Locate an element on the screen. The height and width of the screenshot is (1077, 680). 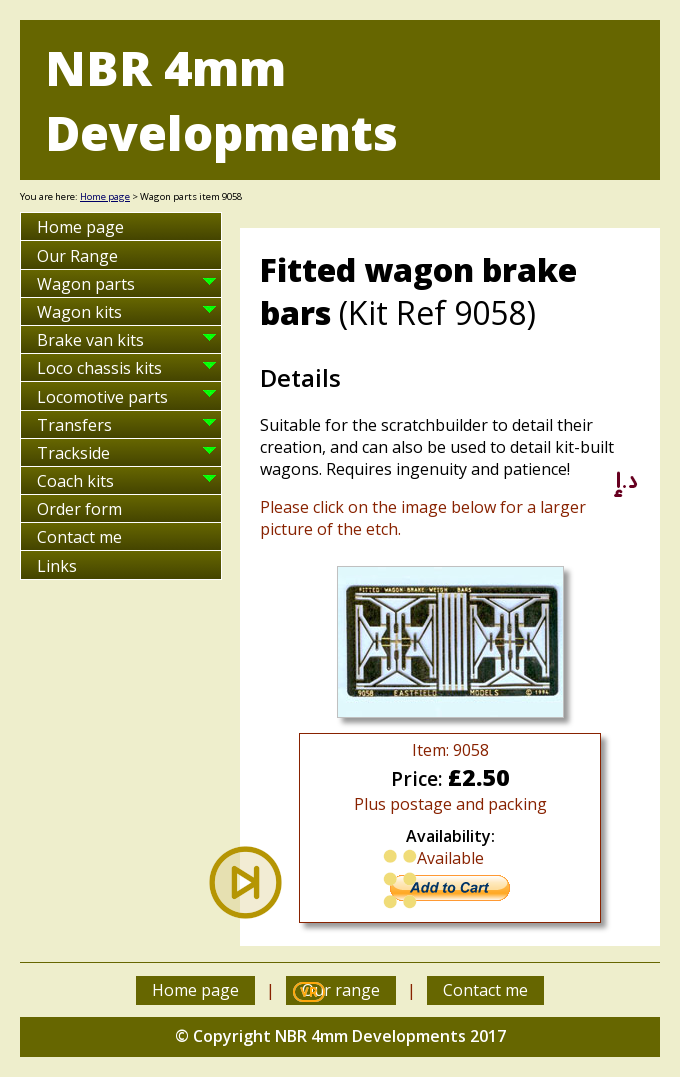
drag to reorder items vertically is located at coordinates (400, 879).